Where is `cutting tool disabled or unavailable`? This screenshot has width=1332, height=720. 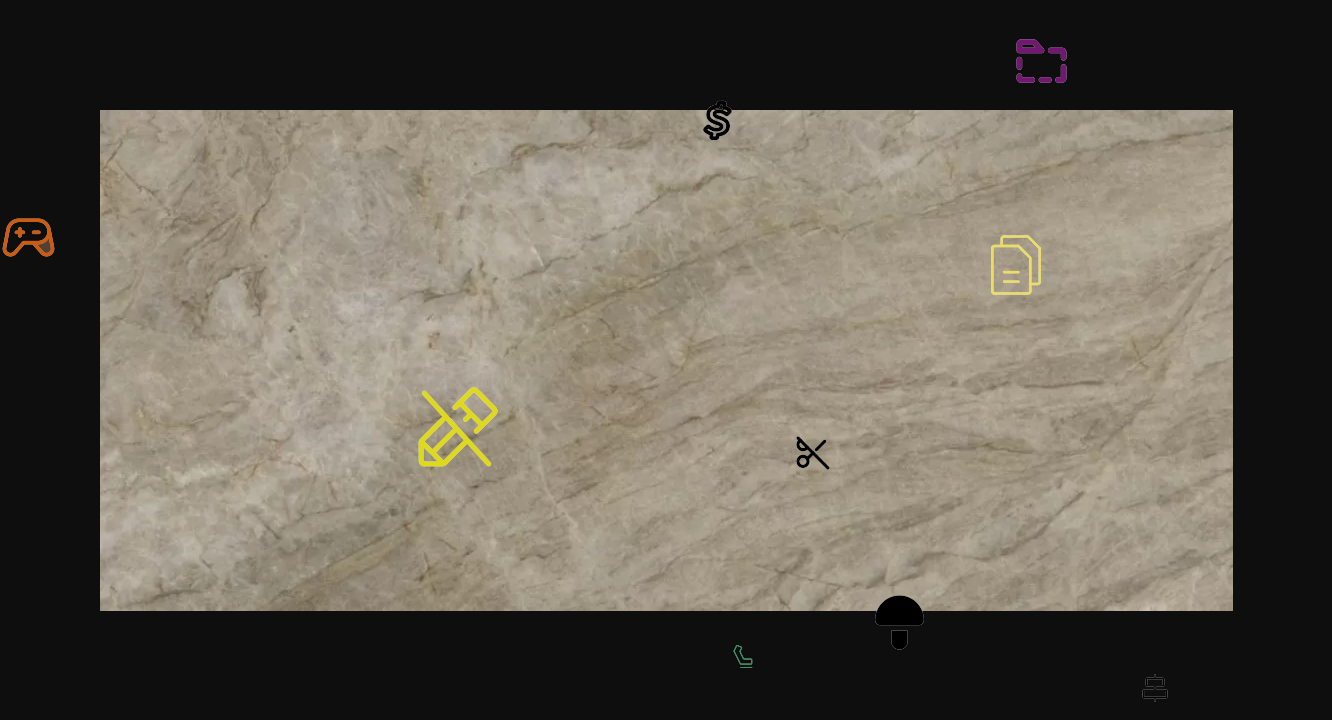
cutting tool disabled or unavailable is located at coordinates (813, 453).